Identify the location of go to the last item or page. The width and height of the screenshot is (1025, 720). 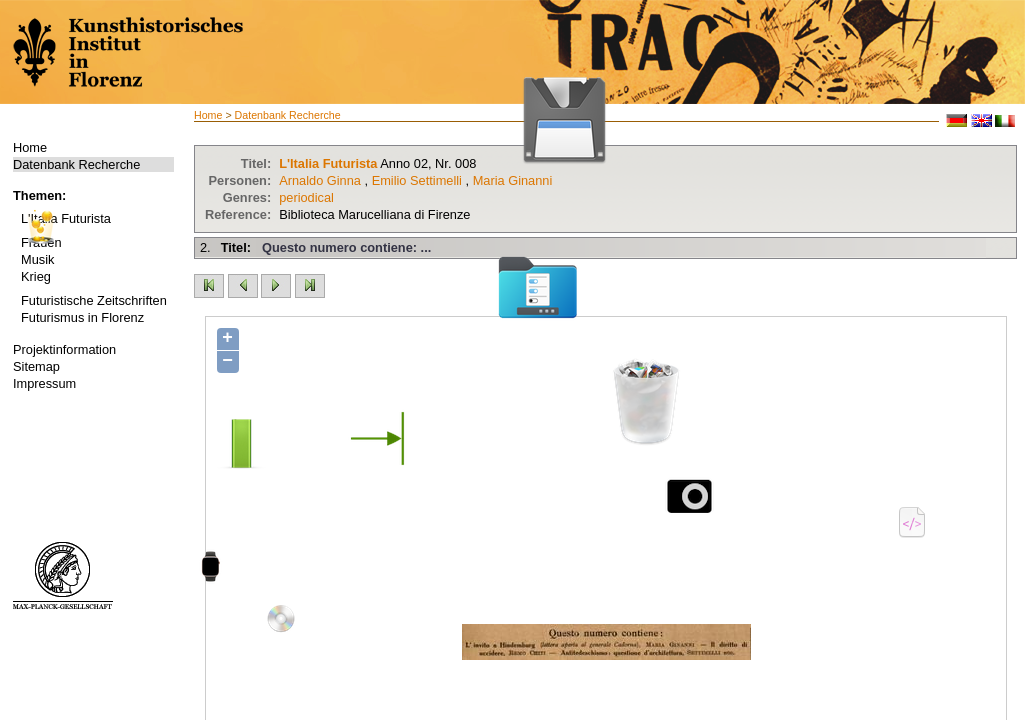
(377, 438).